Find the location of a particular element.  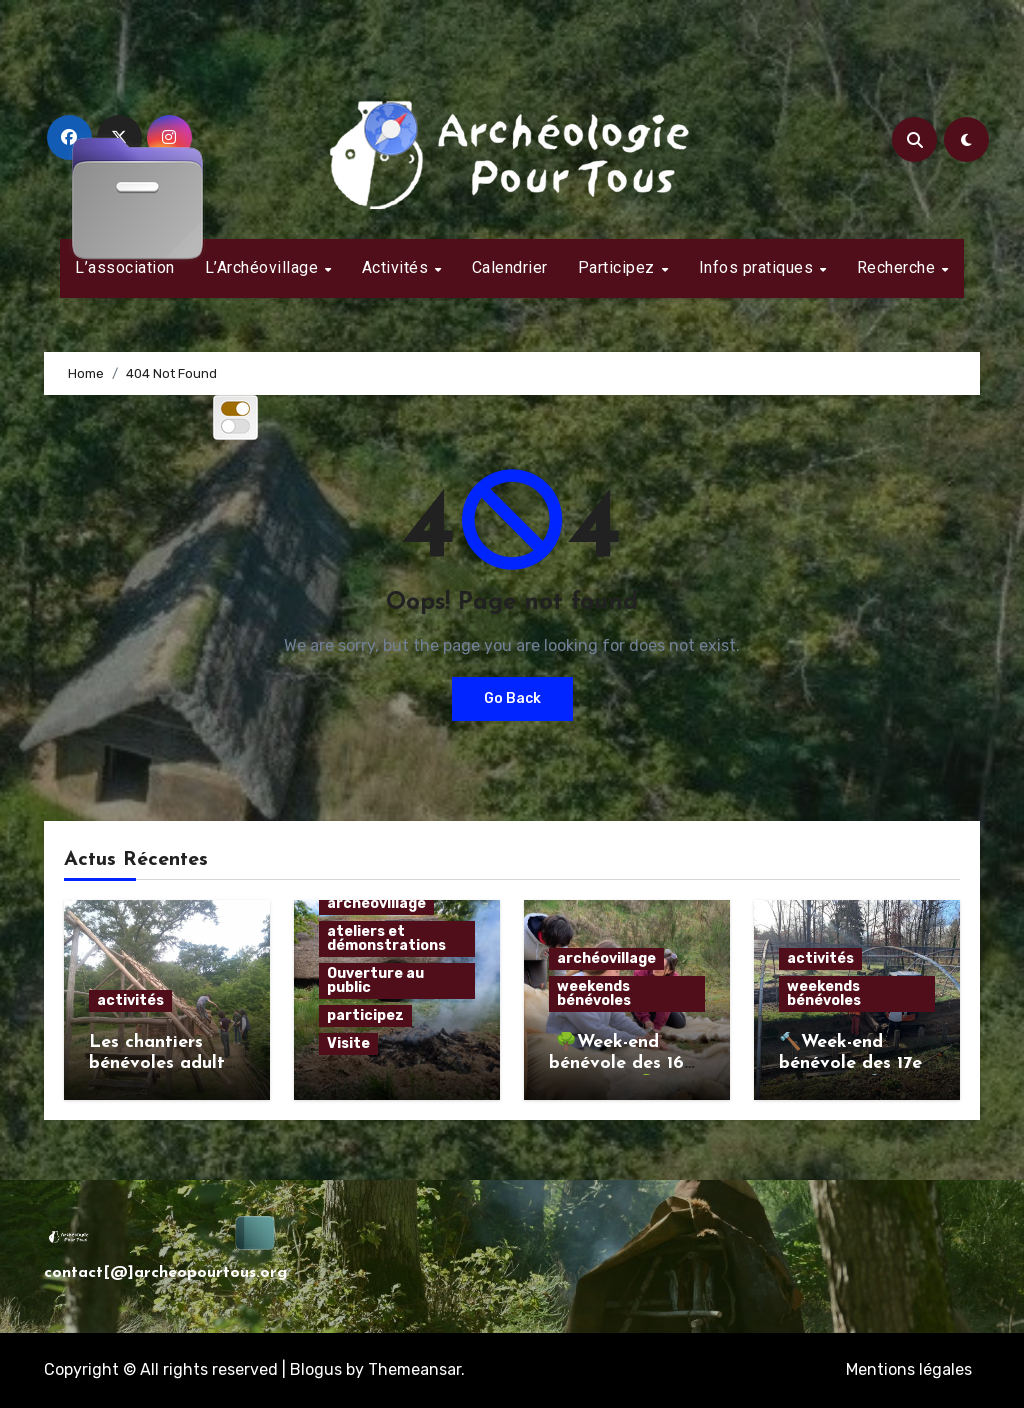

open the file manager application is located at coordinates (137, 198).